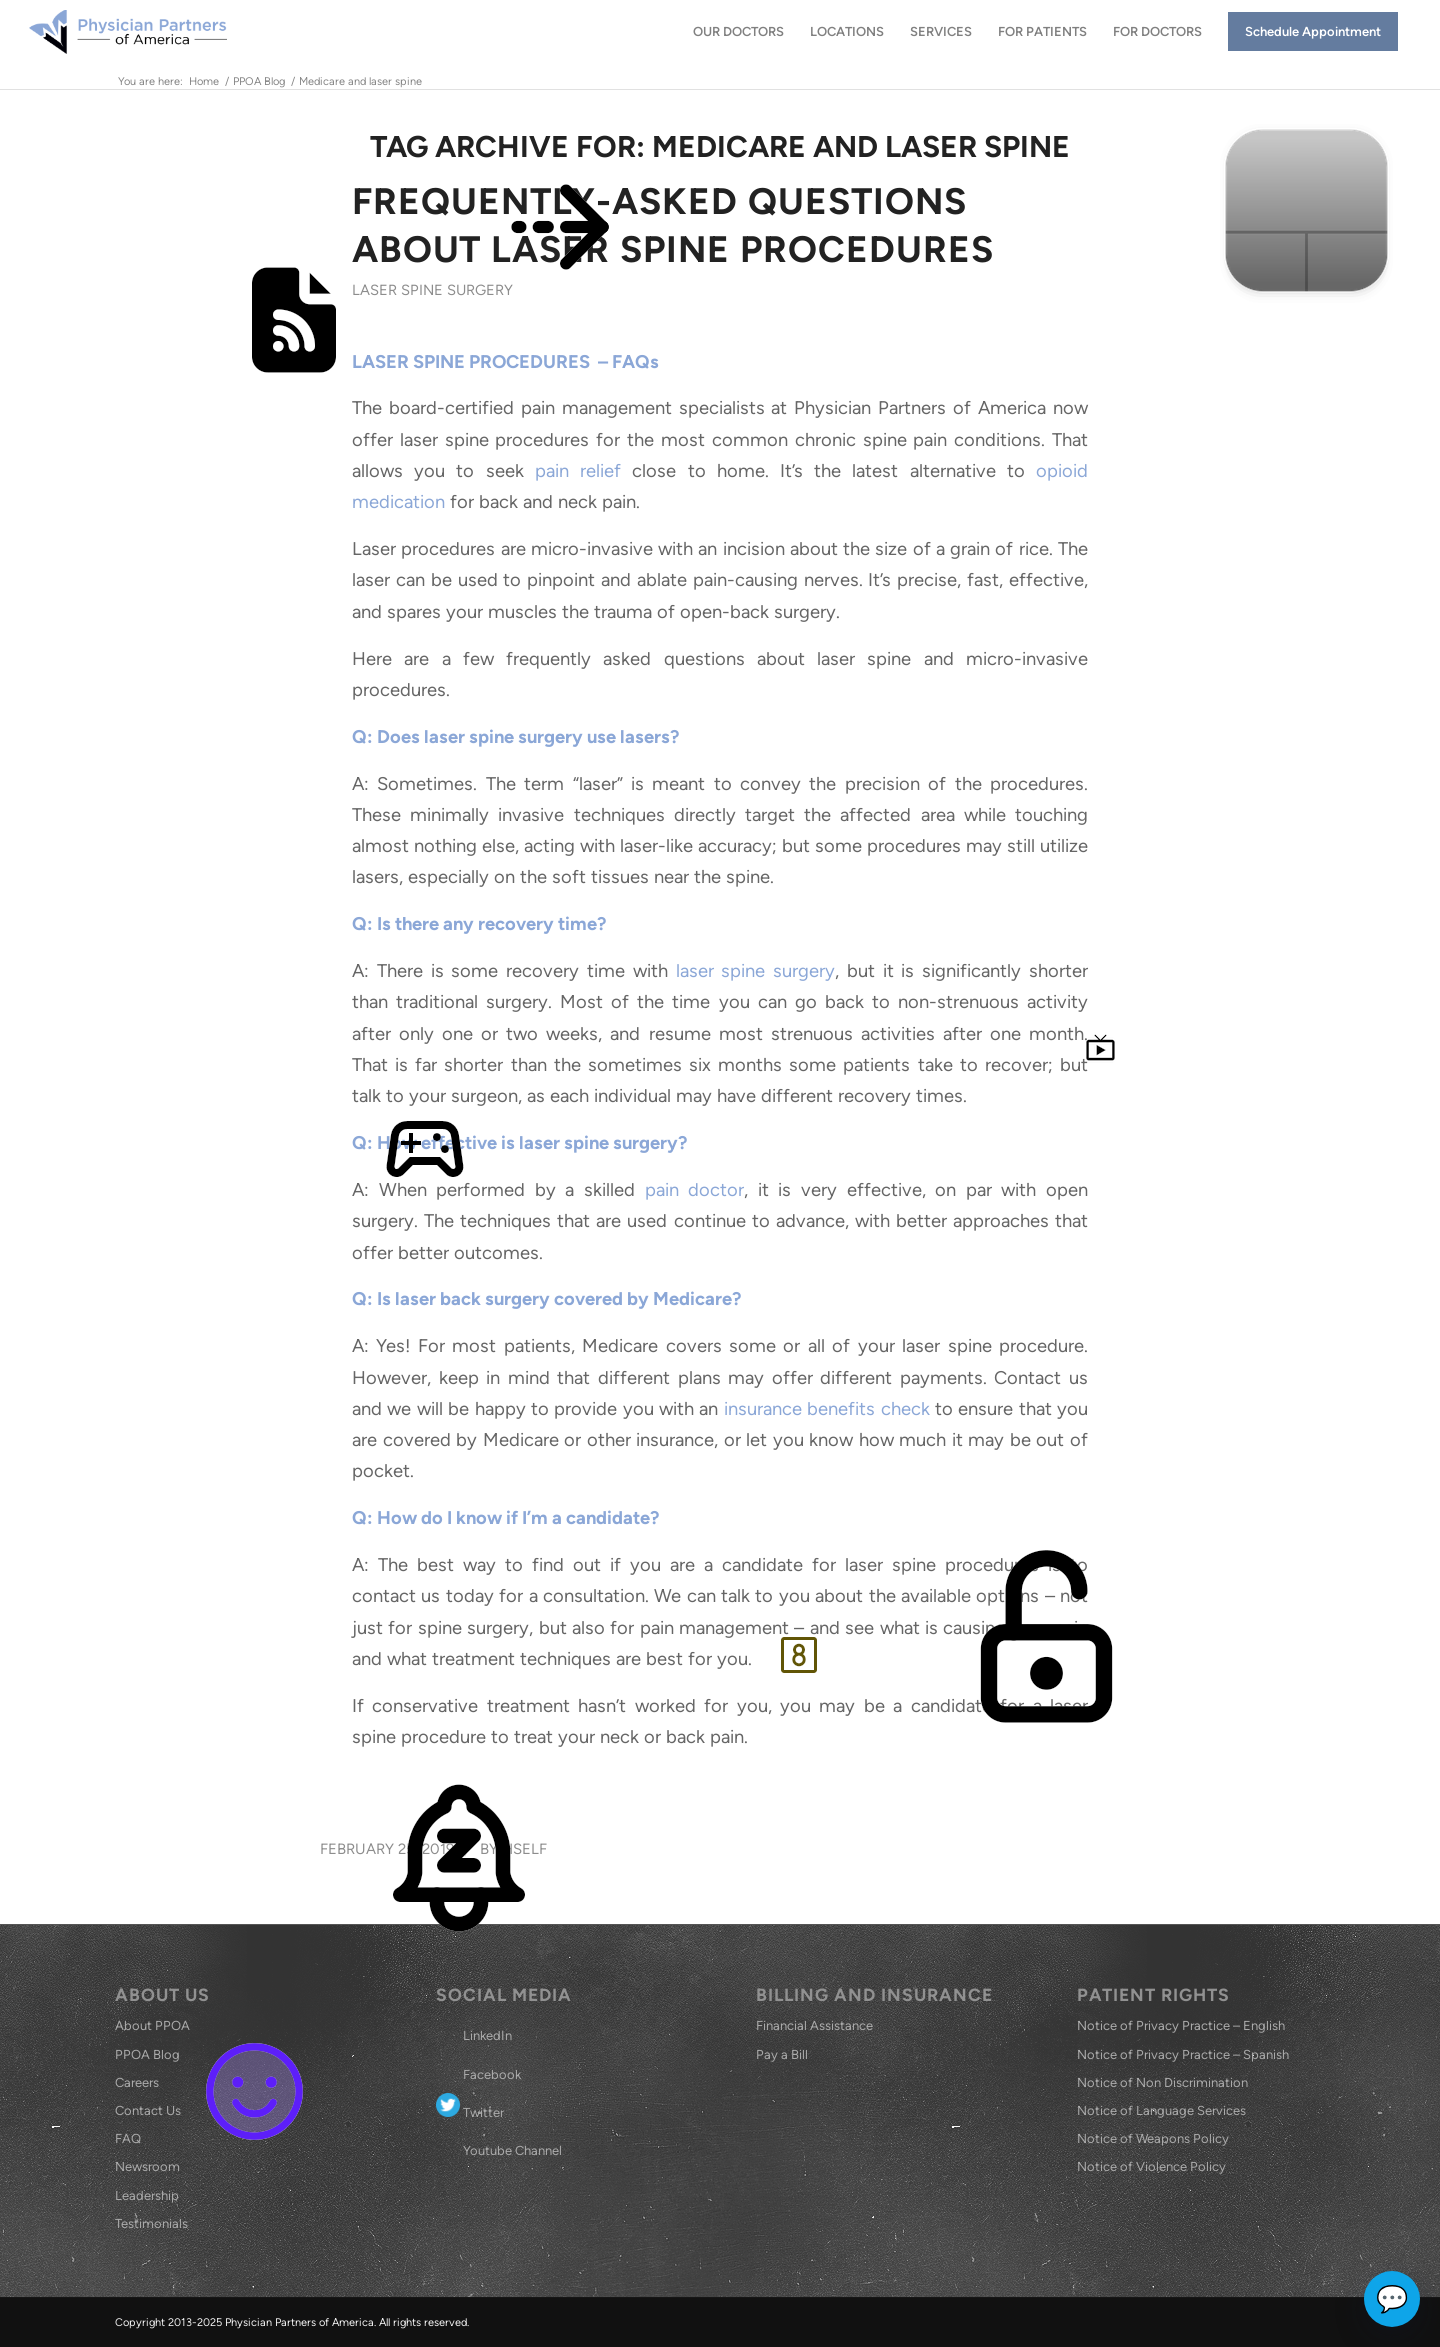 The image size is (1440, 2347). What do you see at coordinates (1306, 210) in the screenshot?
I see `touchpad or trackpad input device settings` at bounding box center [1306, 210].